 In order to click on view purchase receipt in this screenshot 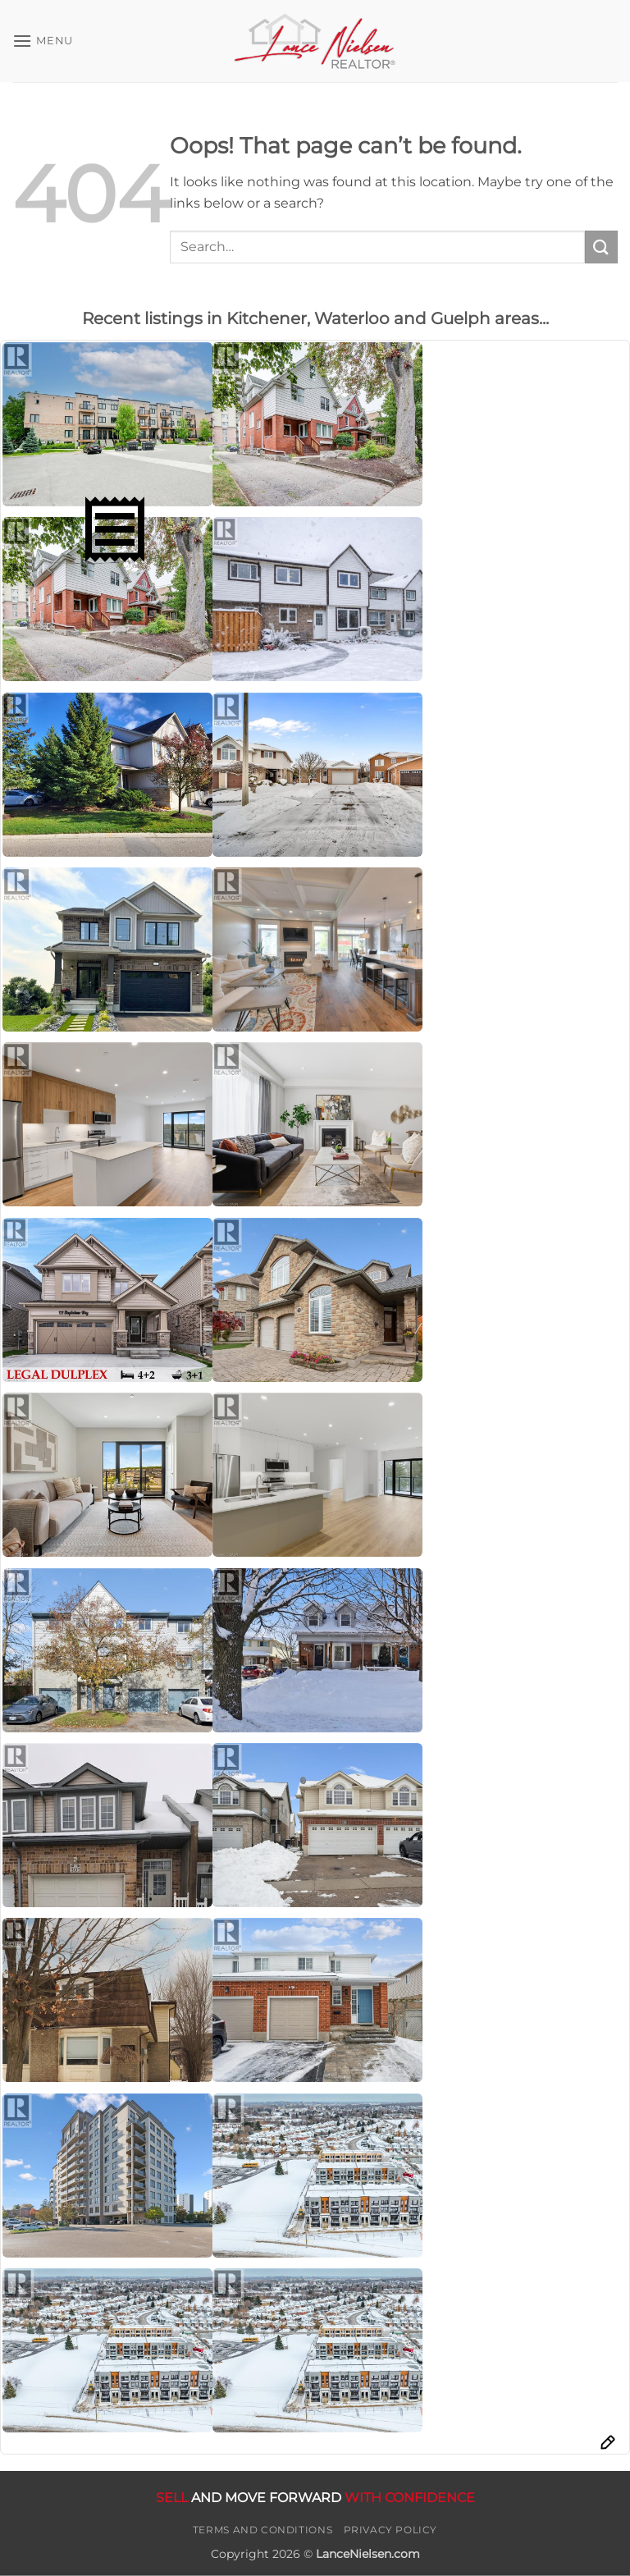, I will do `click(115, 529)`.